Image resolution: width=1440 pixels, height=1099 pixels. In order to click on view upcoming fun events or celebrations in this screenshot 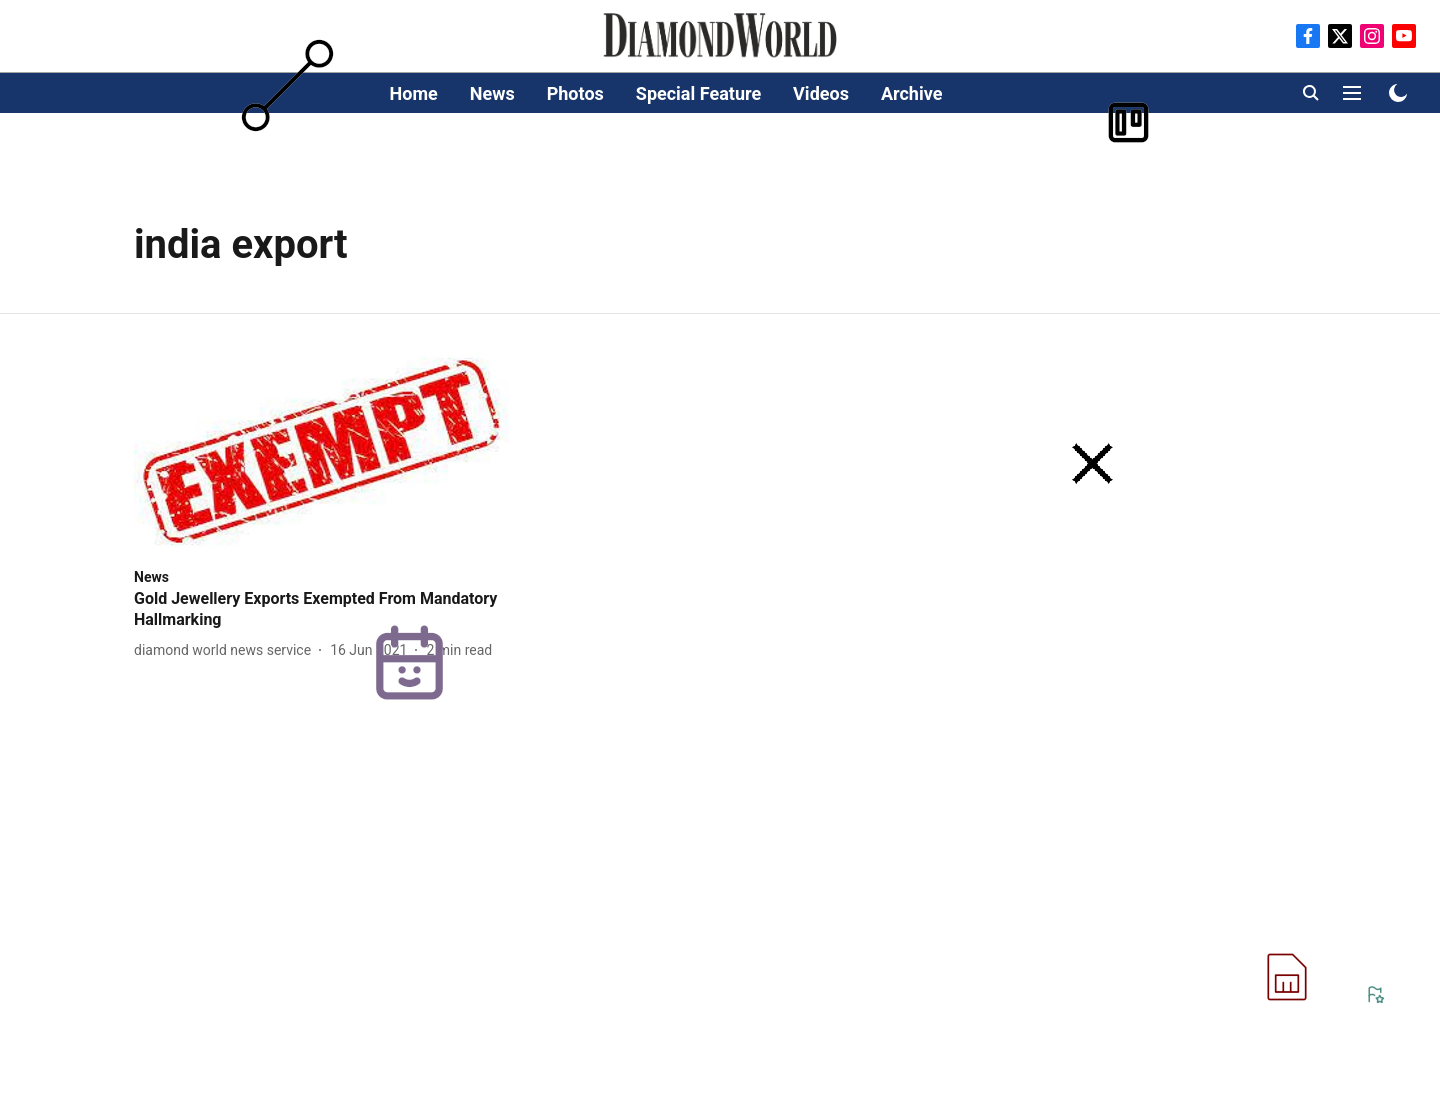, I will do `click(409, 662)`.